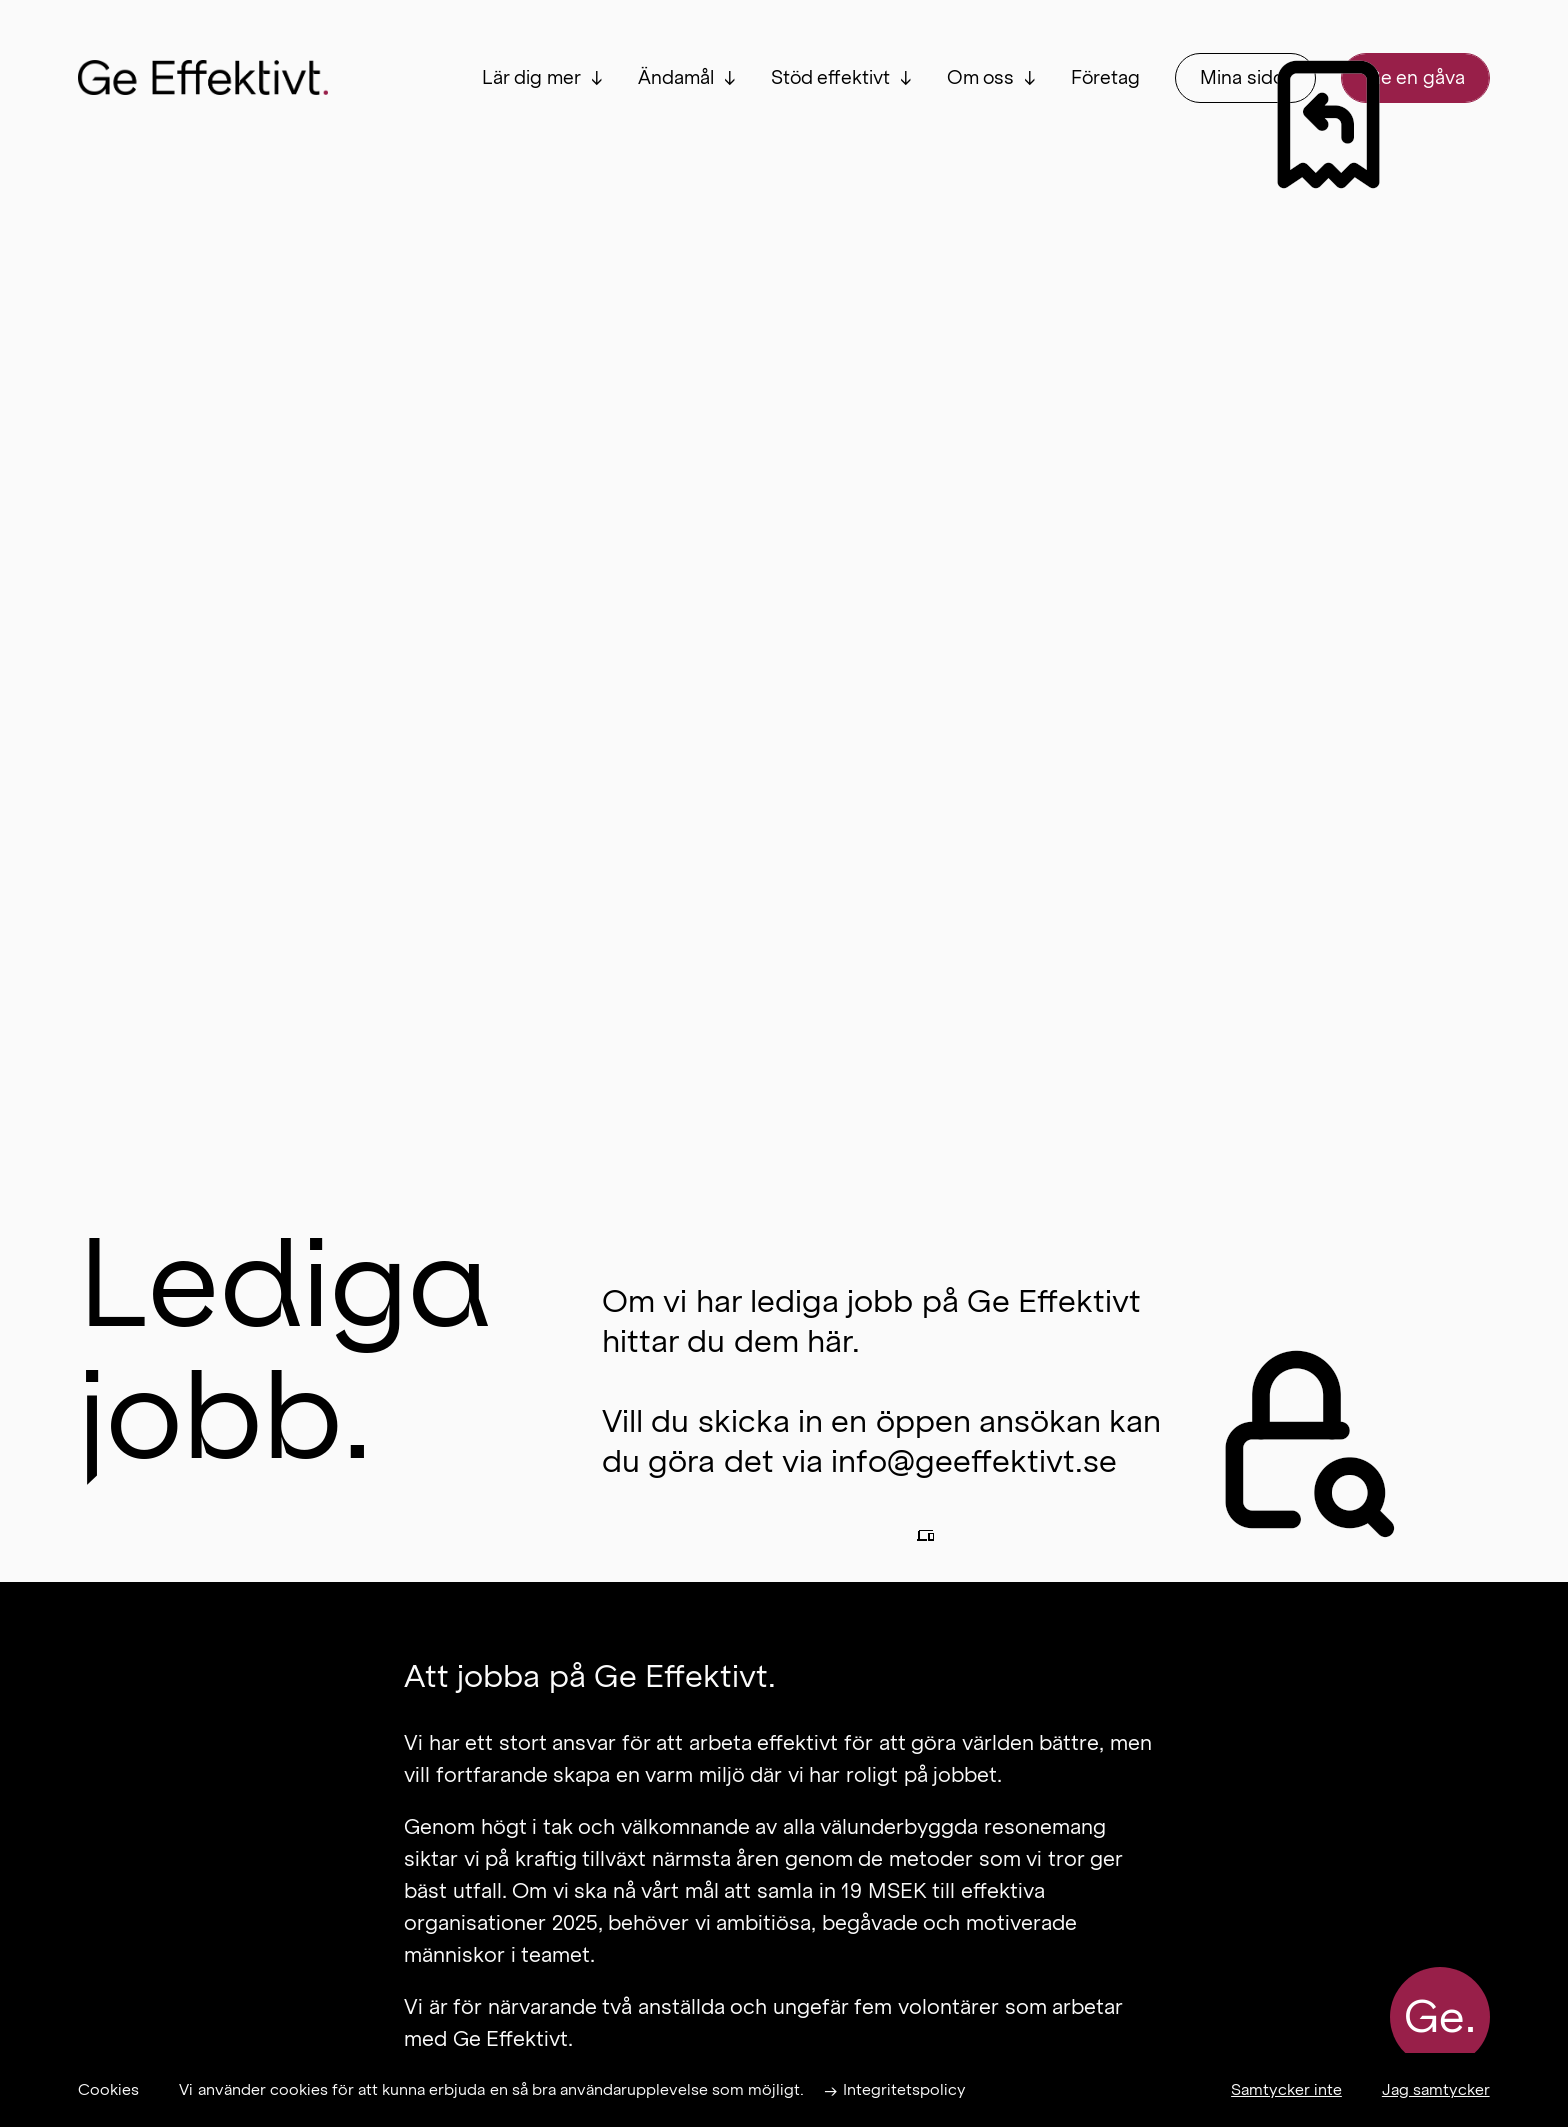 The height and width of the screenshot is (2127, 1568). Describe the element at coordinates (1296, 1439) in the screenshot. I see `search for locked or encrypted files` at that location.